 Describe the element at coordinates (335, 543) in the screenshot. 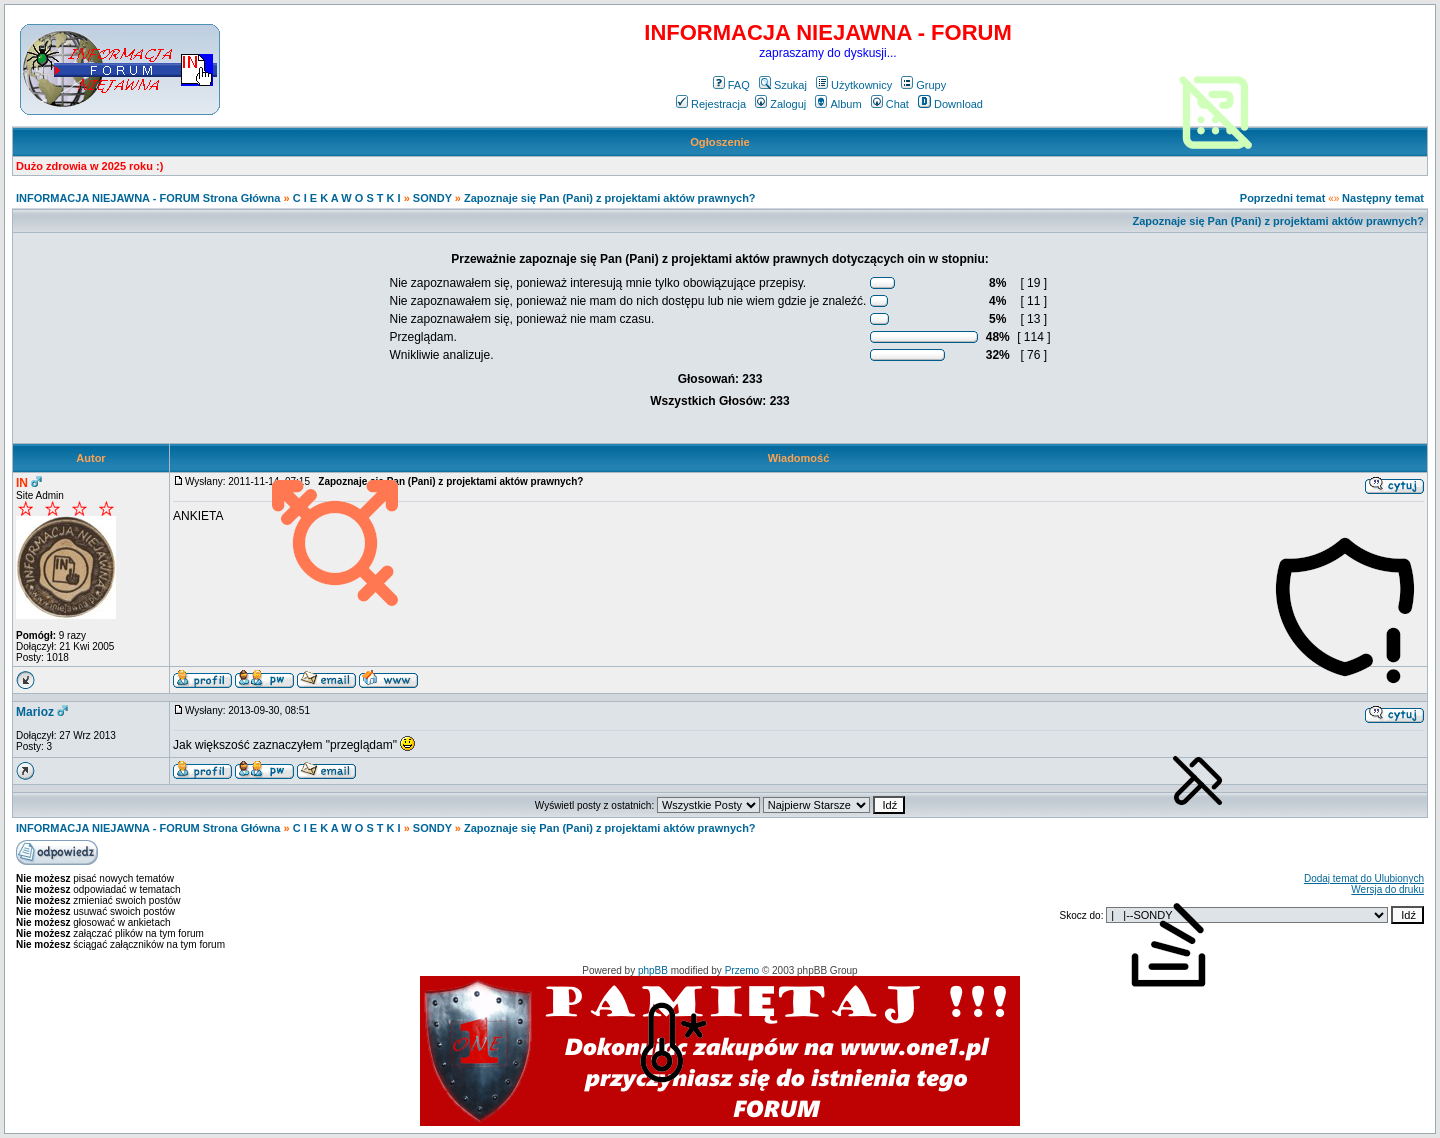

I see `indicates transgender identity option` at that location.